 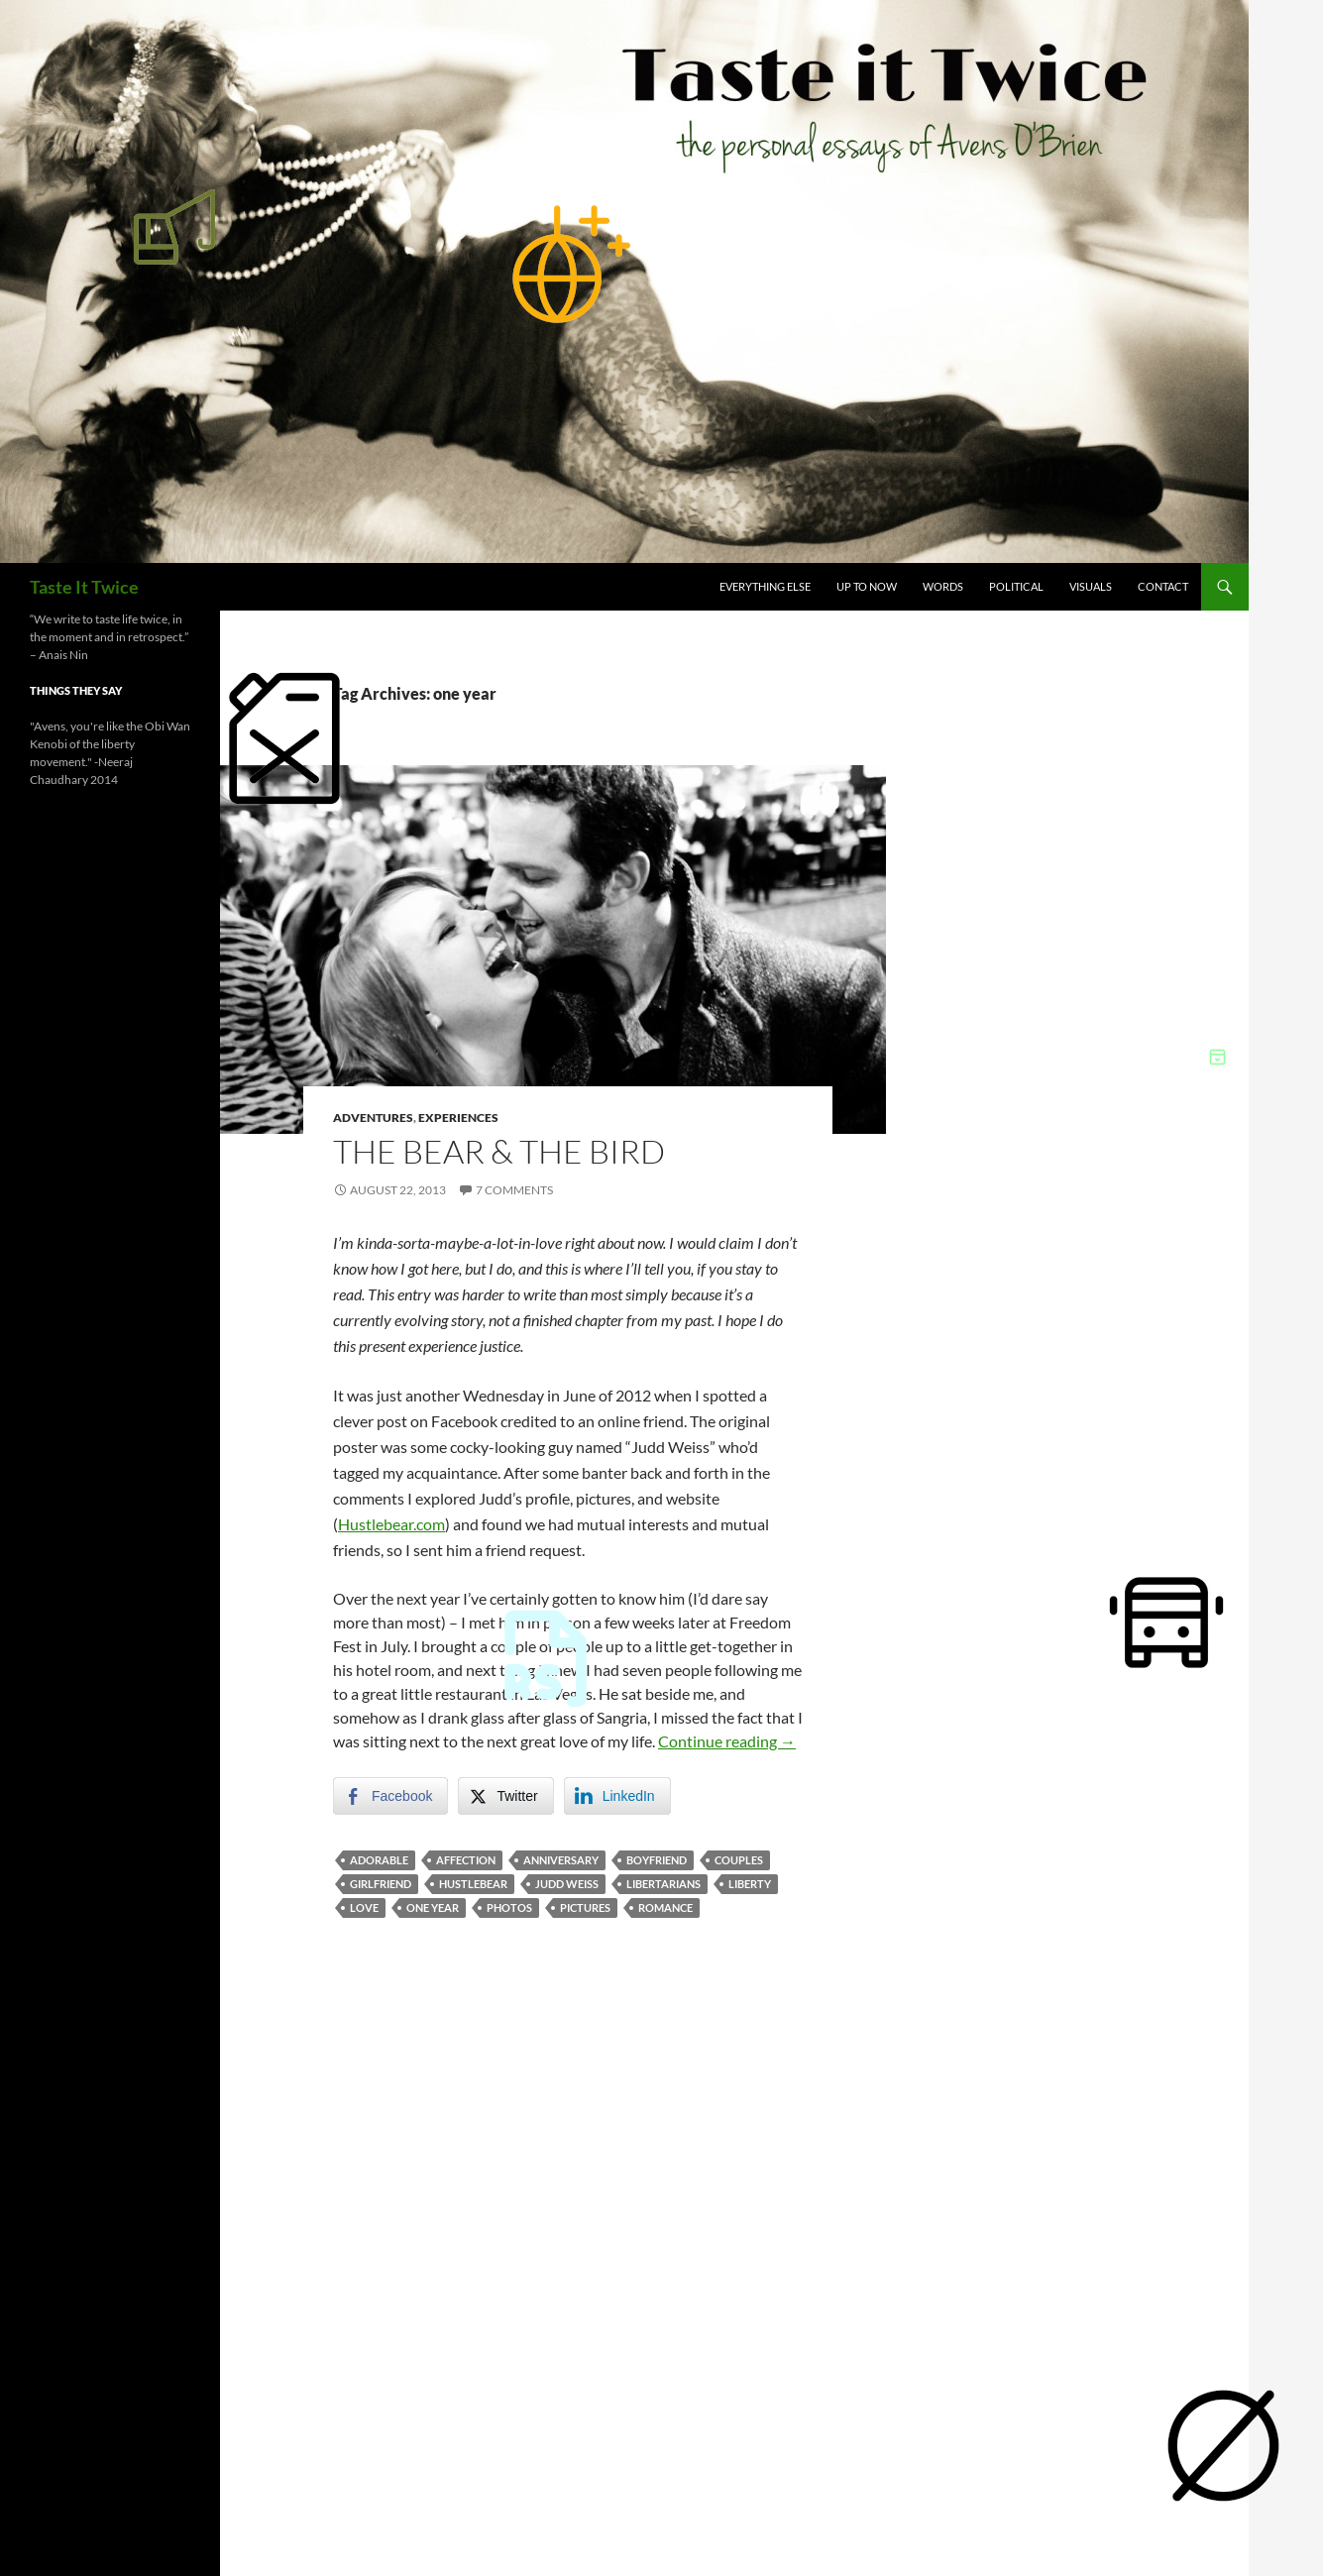 I want to click on expand the navigation bar, so click(x=1217, y=1057).